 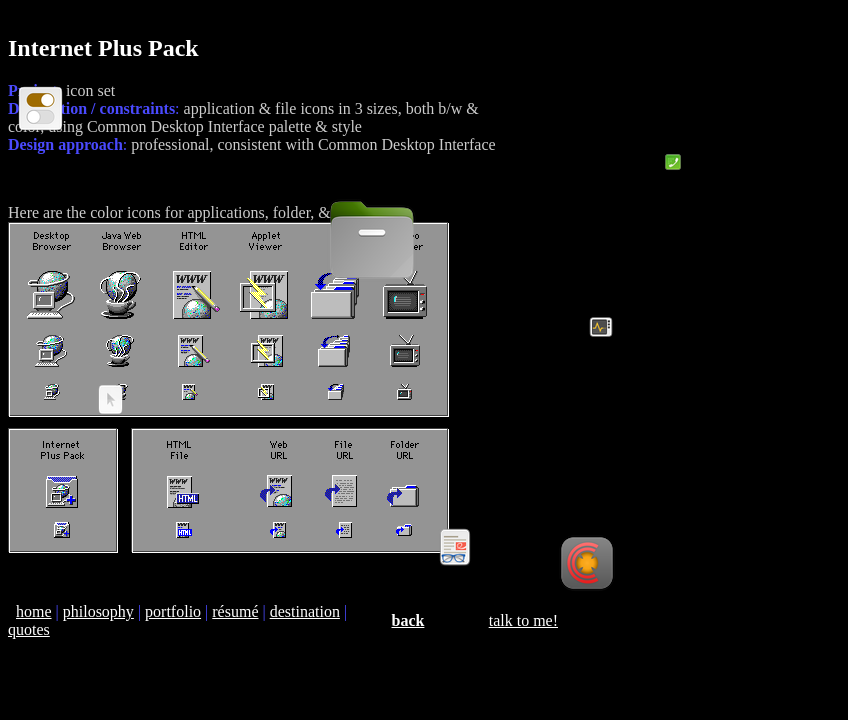 I want to click on launch OpenRA Command & Conquer game, so click(x=587, y=563).